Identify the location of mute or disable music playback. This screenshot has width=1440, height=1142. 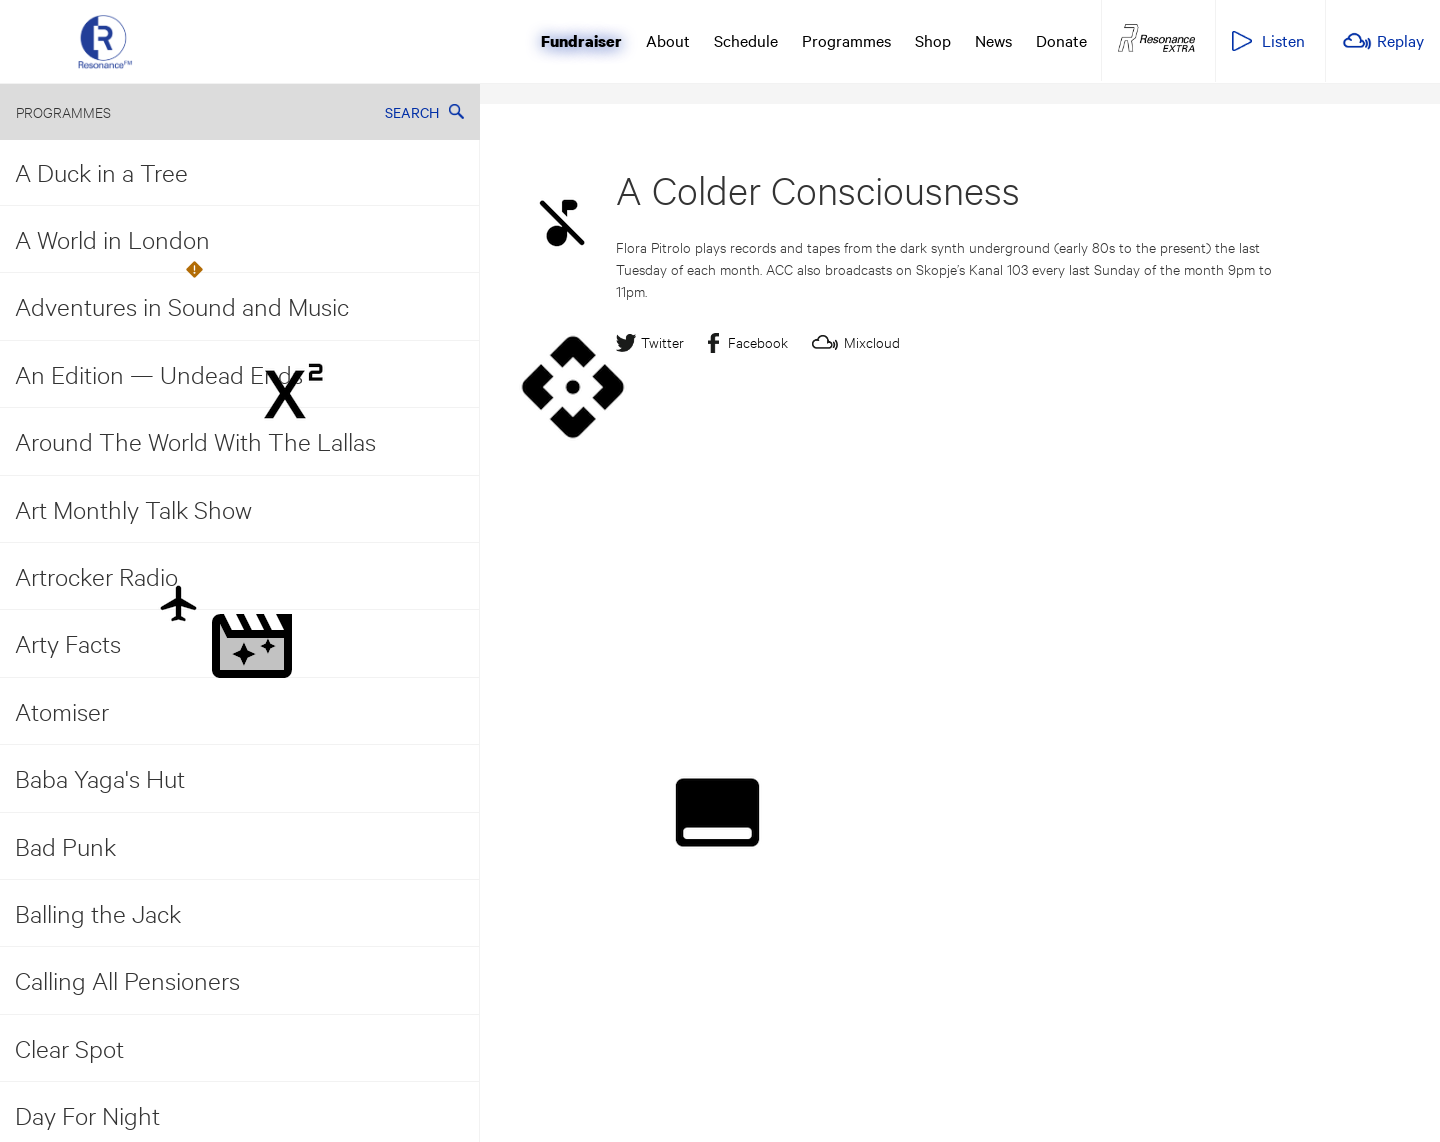
(562, 223).